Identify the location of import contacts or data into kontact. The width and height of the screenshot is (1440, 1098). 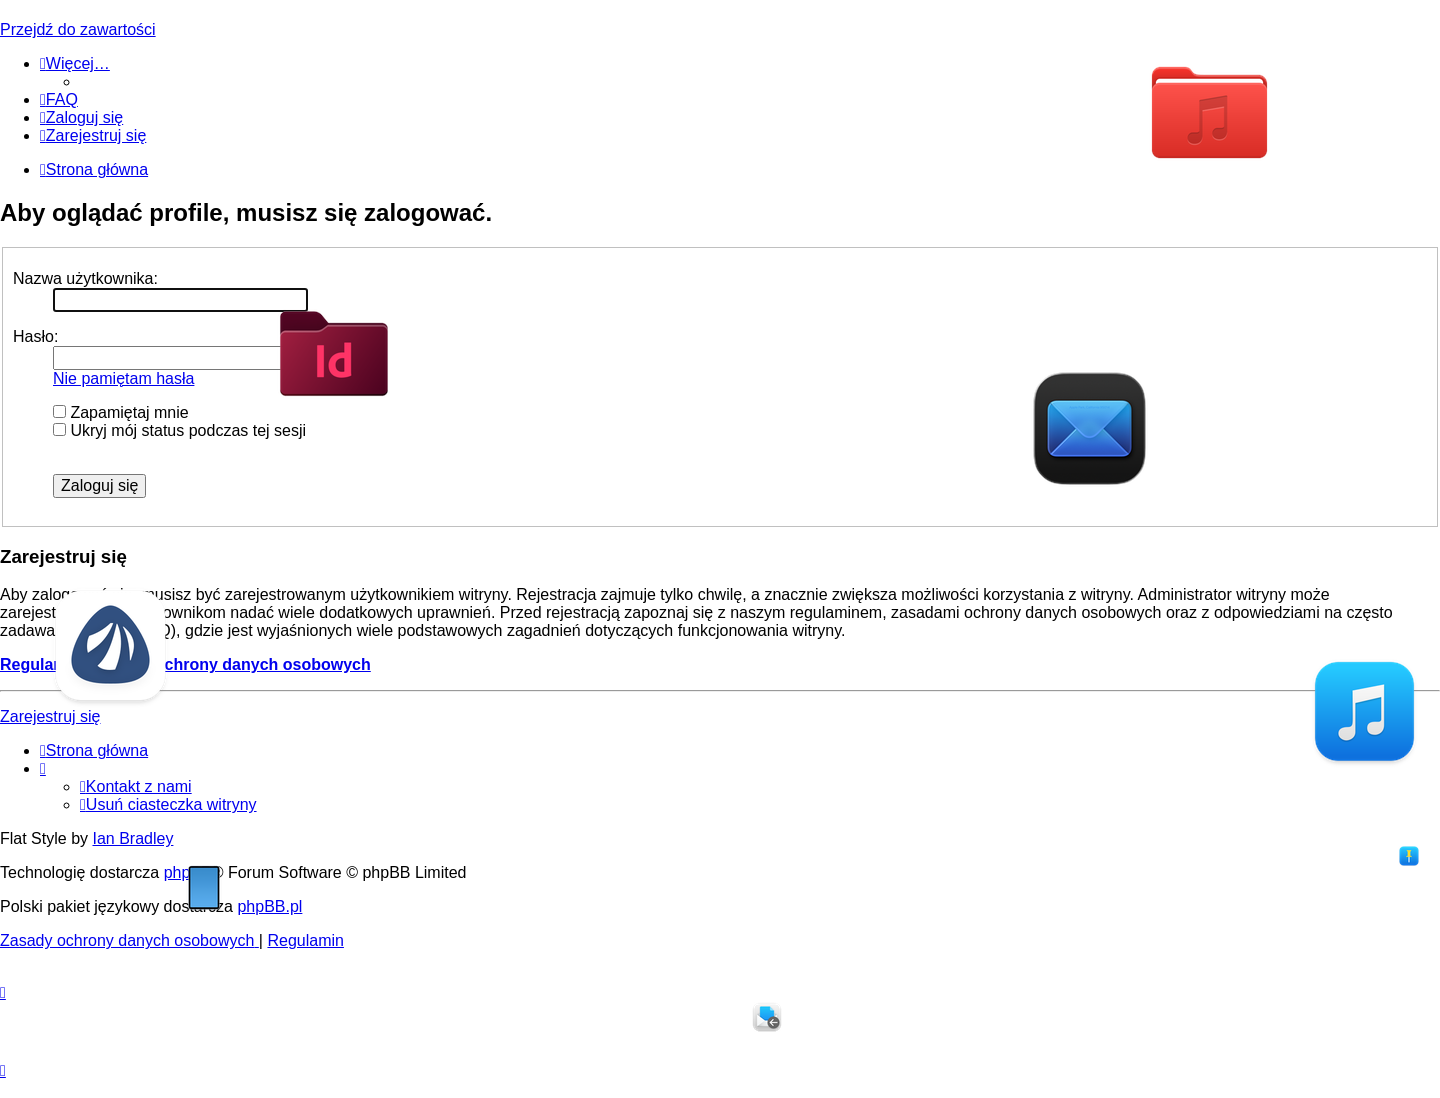
(767, 1017).